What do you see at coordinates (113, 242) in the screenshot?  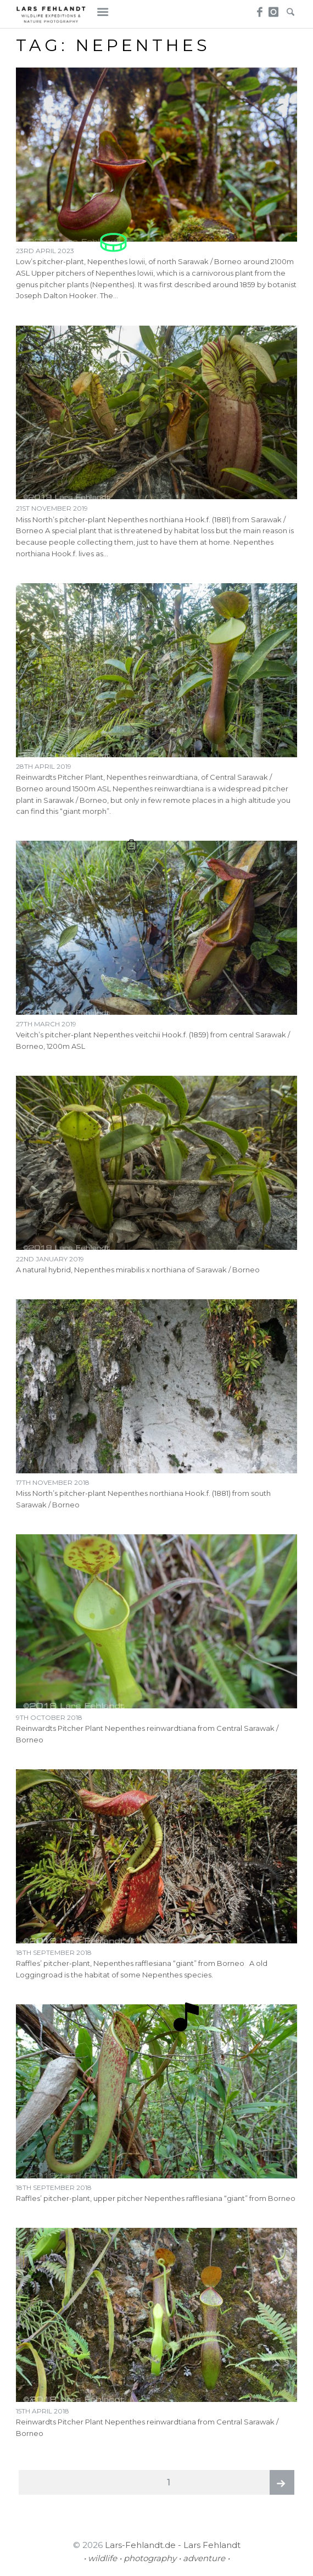 I see `view your coin balance or currency` at bounding box center [113, 242].